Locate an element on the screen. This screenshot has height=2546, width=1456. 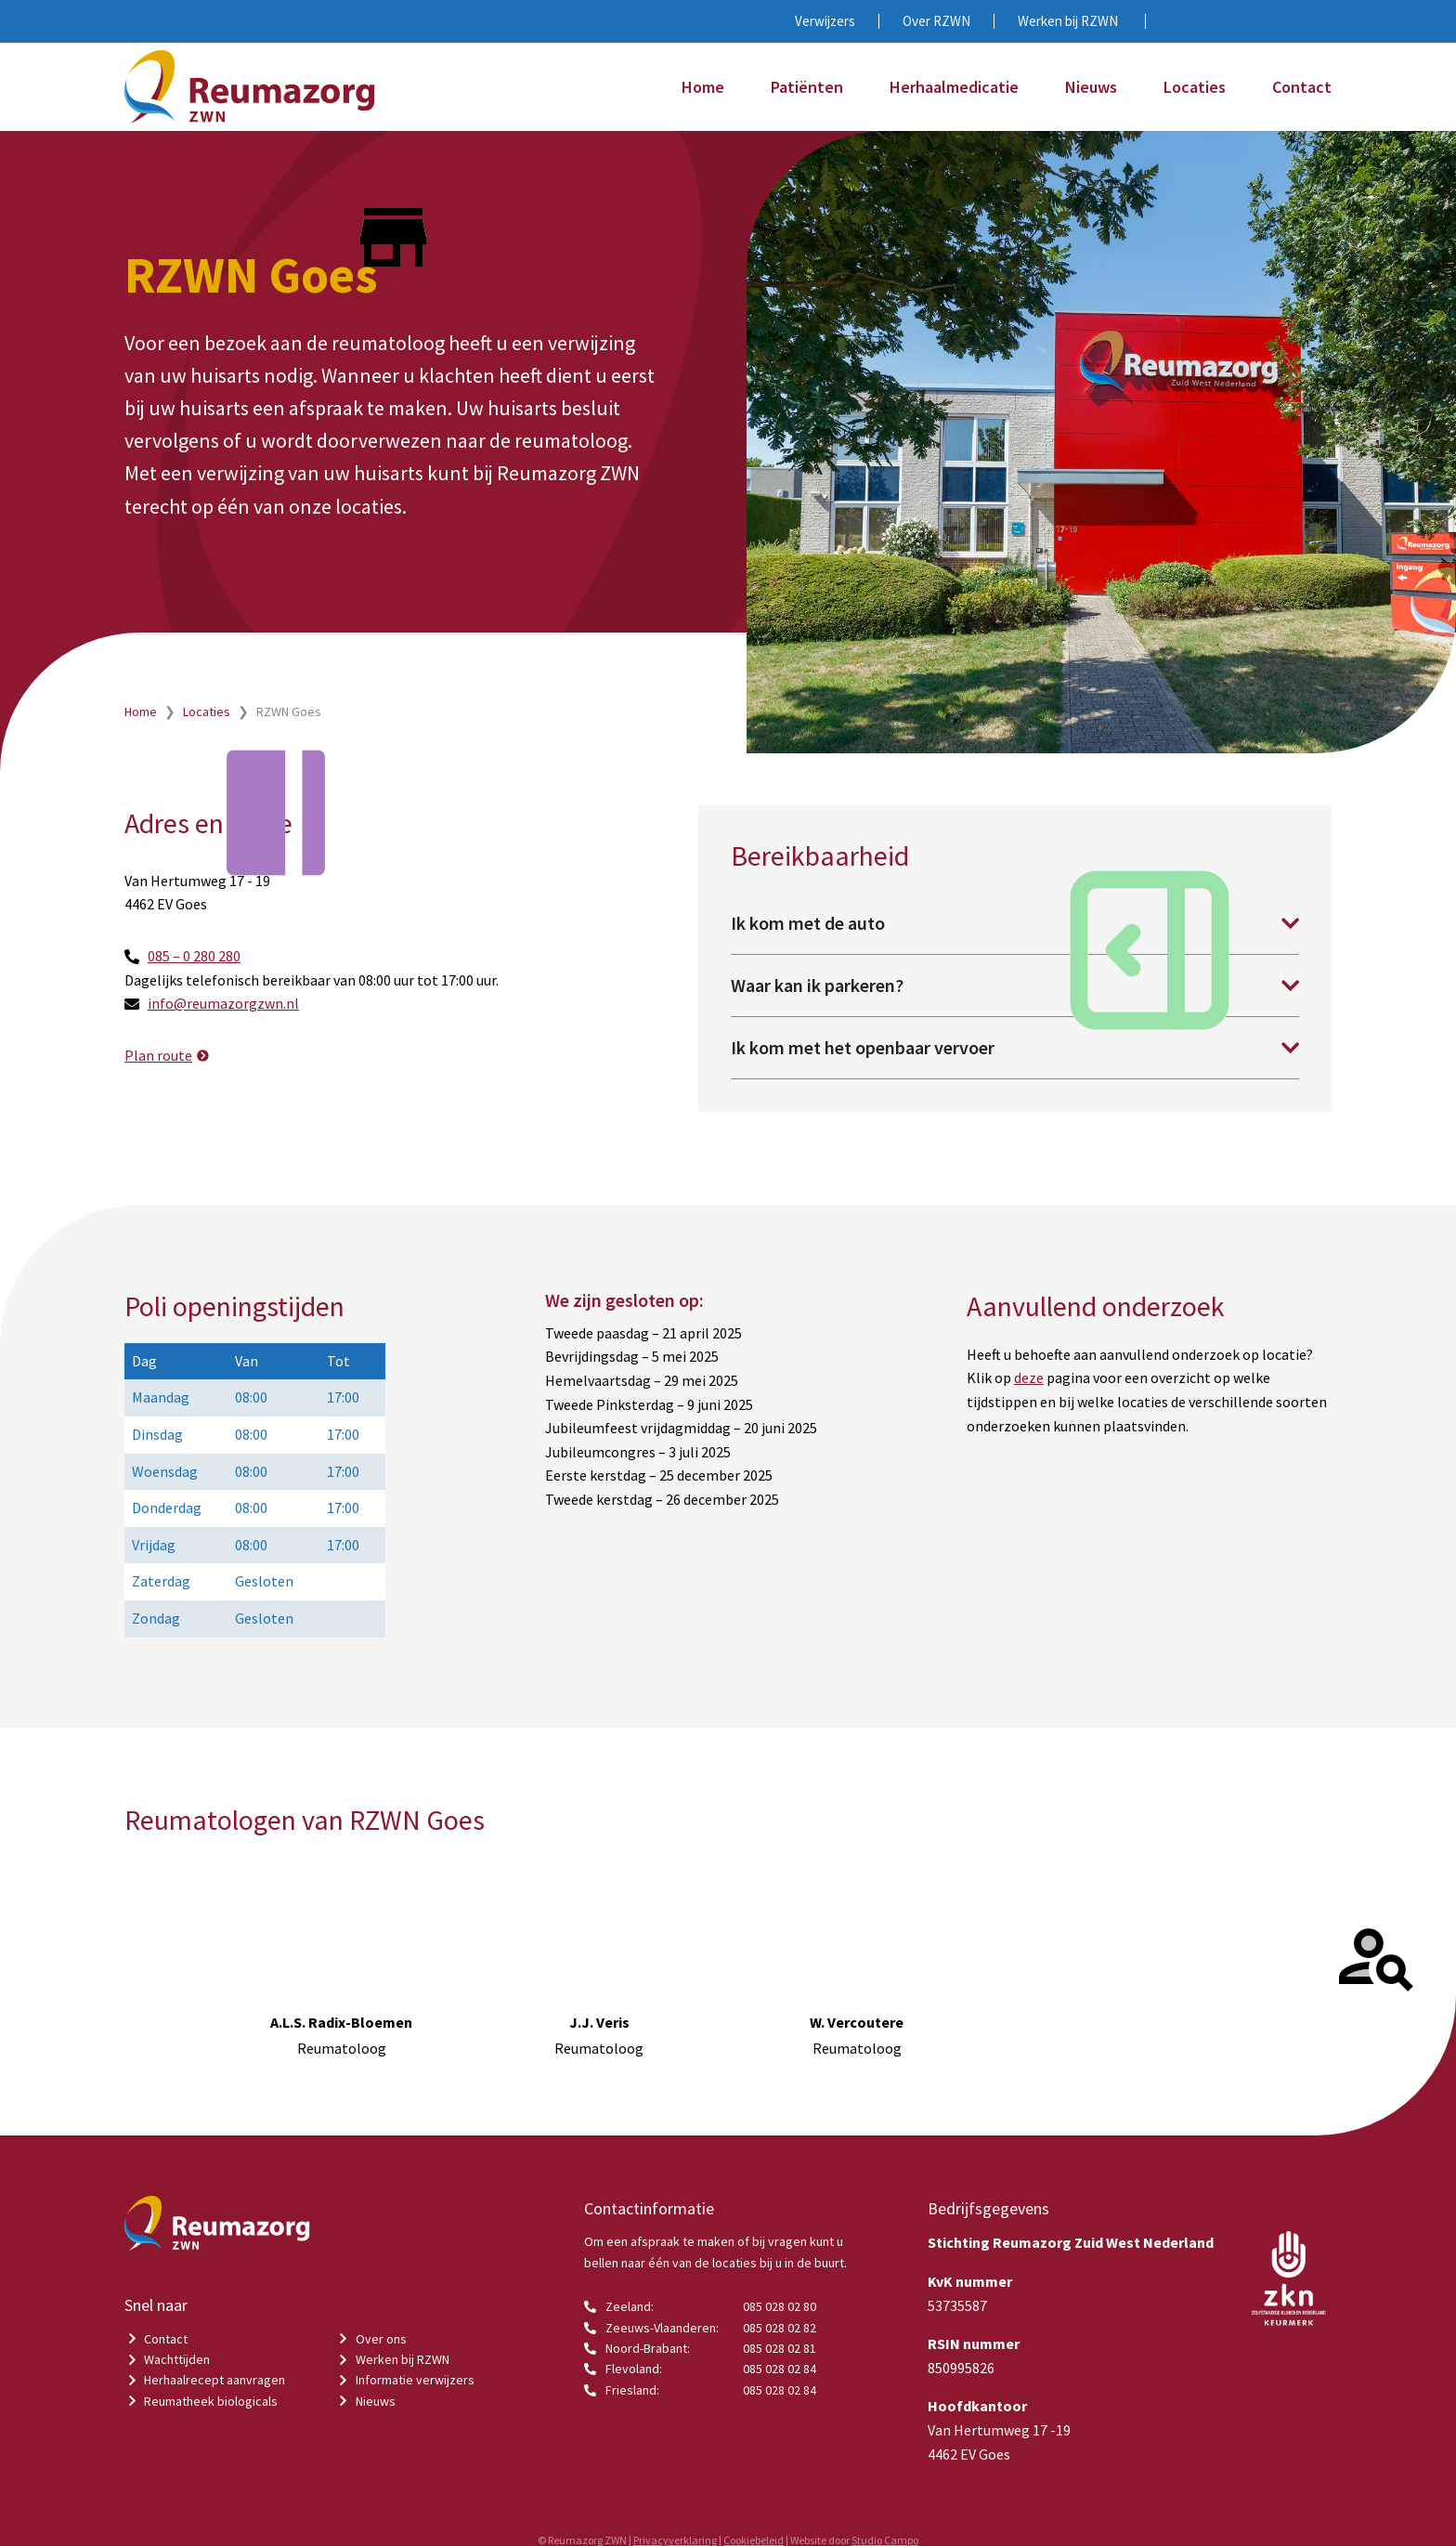
expand the right sidebar panel is located at coordinates (1150, 950).